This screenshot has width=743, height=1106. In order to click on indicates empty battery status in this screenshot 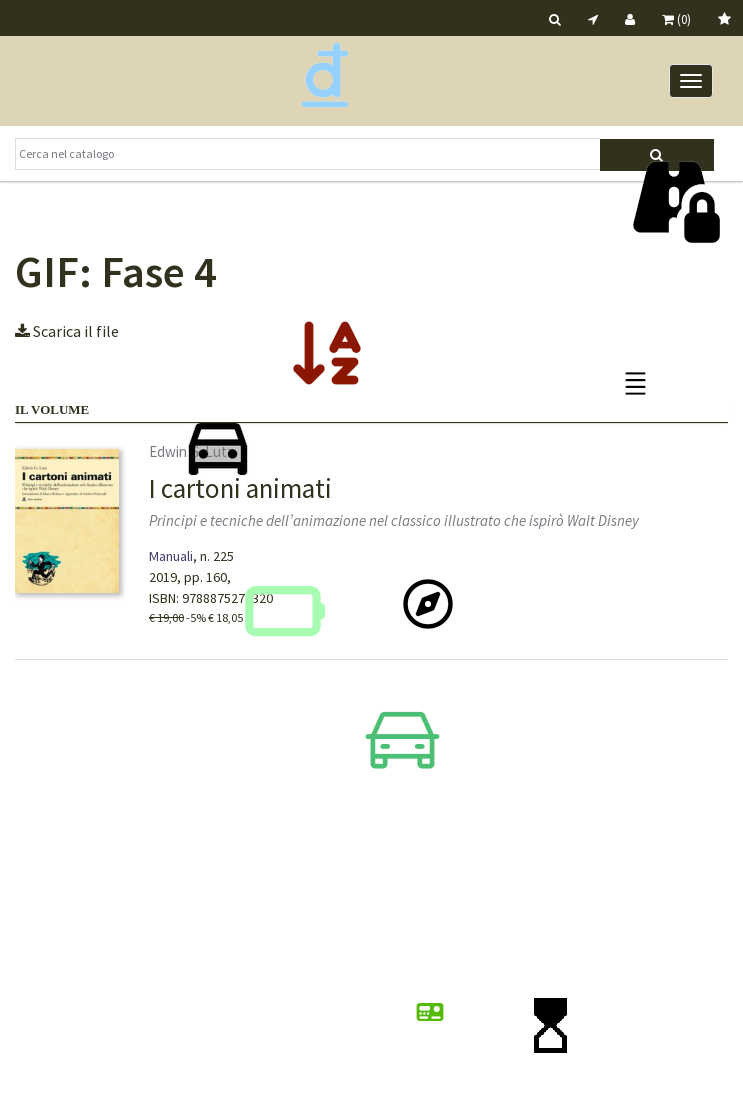, I will do `click(283, 607)`.